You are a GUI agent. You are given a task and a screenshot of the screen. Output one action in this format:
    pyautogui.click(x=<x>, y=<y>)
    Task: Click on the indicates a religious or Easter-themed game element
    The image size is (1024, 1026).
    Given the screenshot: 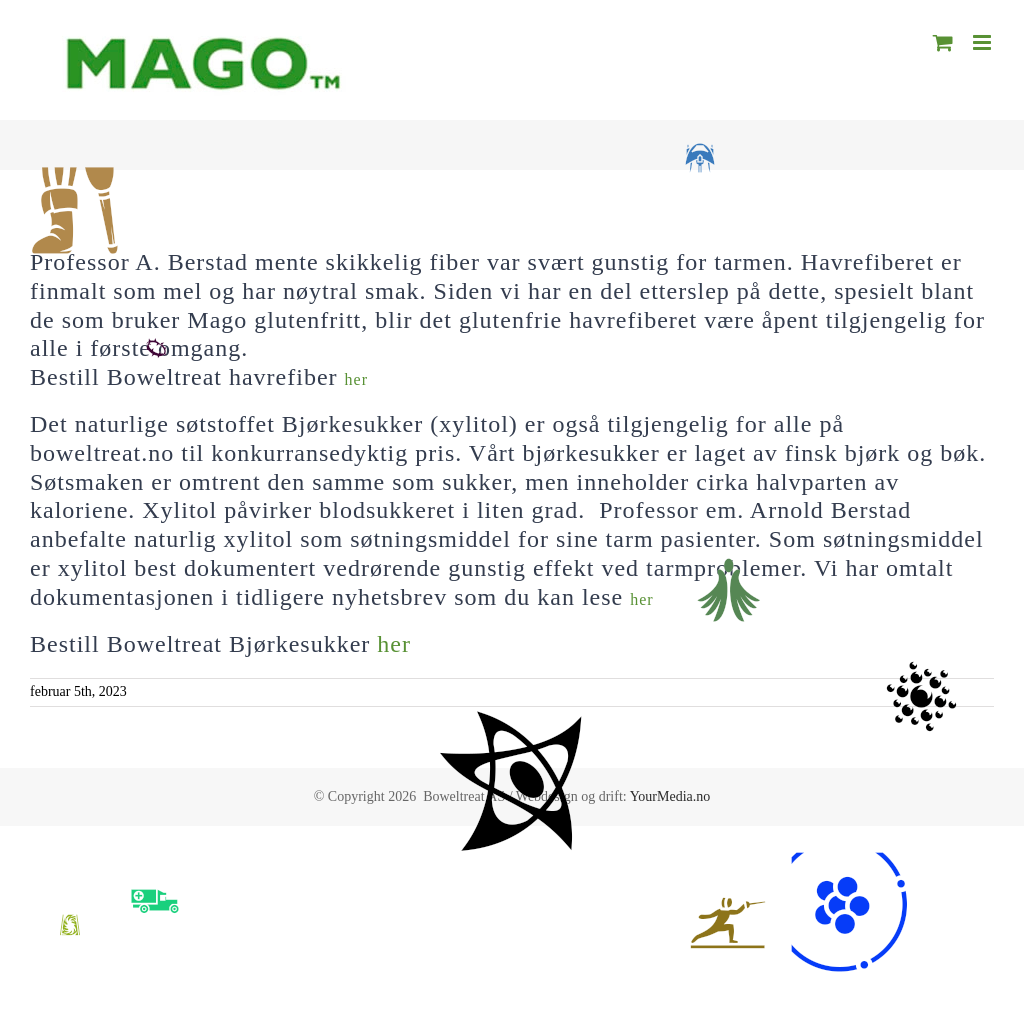 What is the action you would take?
    pyautogui.click(x=156, y=348)
    